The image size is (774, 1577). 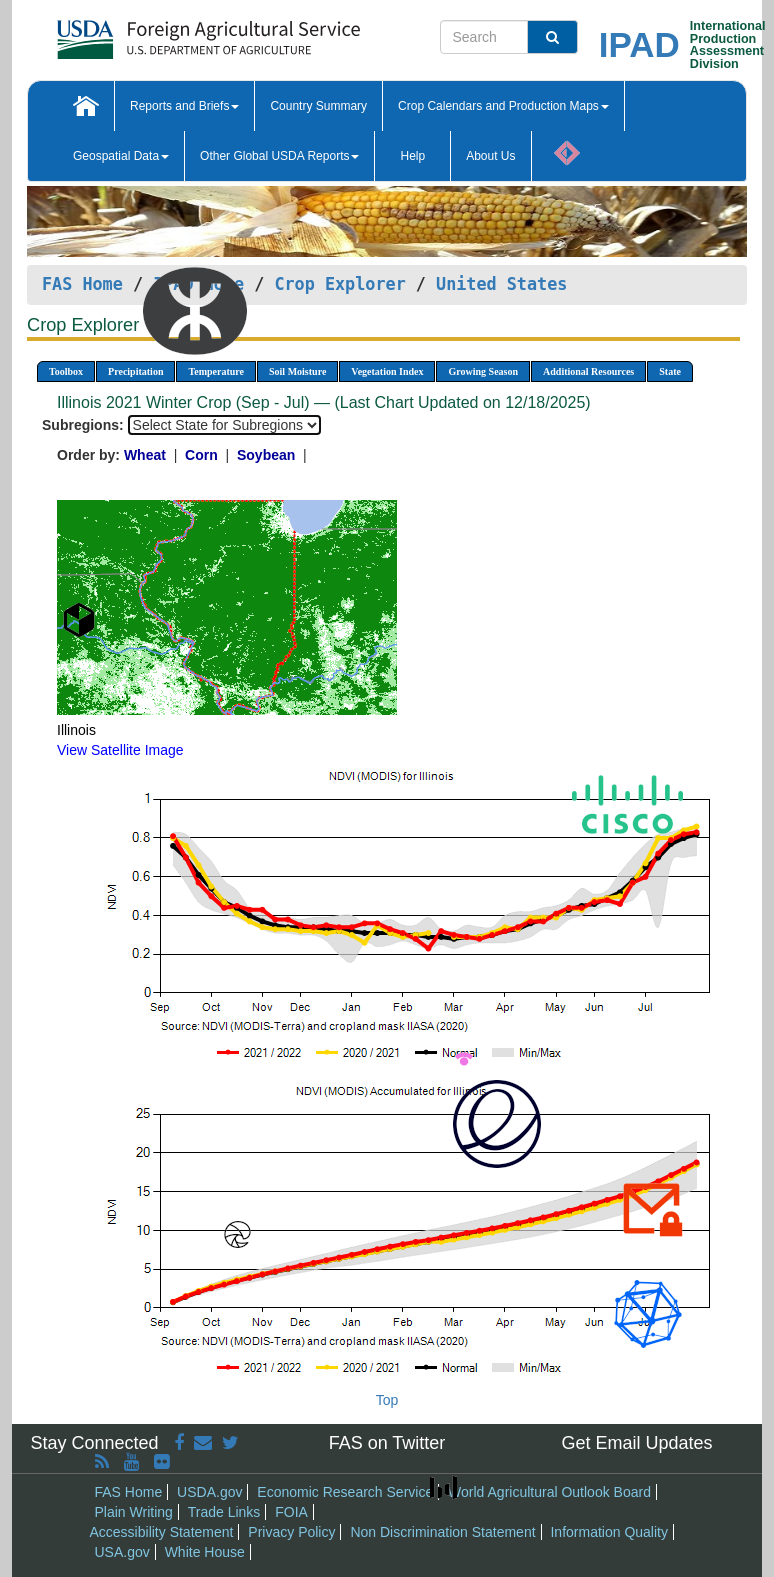 I want to click on mtr (hong kong mass transit railway) company logo, so click(x=195, y=311).